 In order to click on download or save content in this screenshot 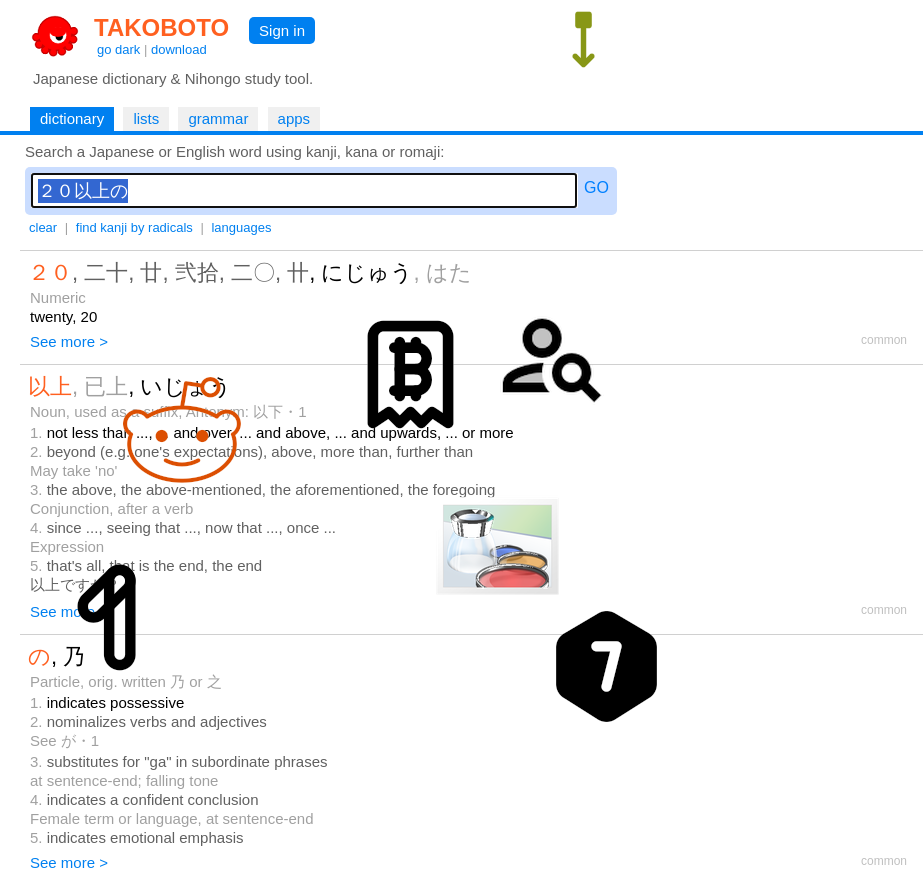, I will do `click(583, 39)`.